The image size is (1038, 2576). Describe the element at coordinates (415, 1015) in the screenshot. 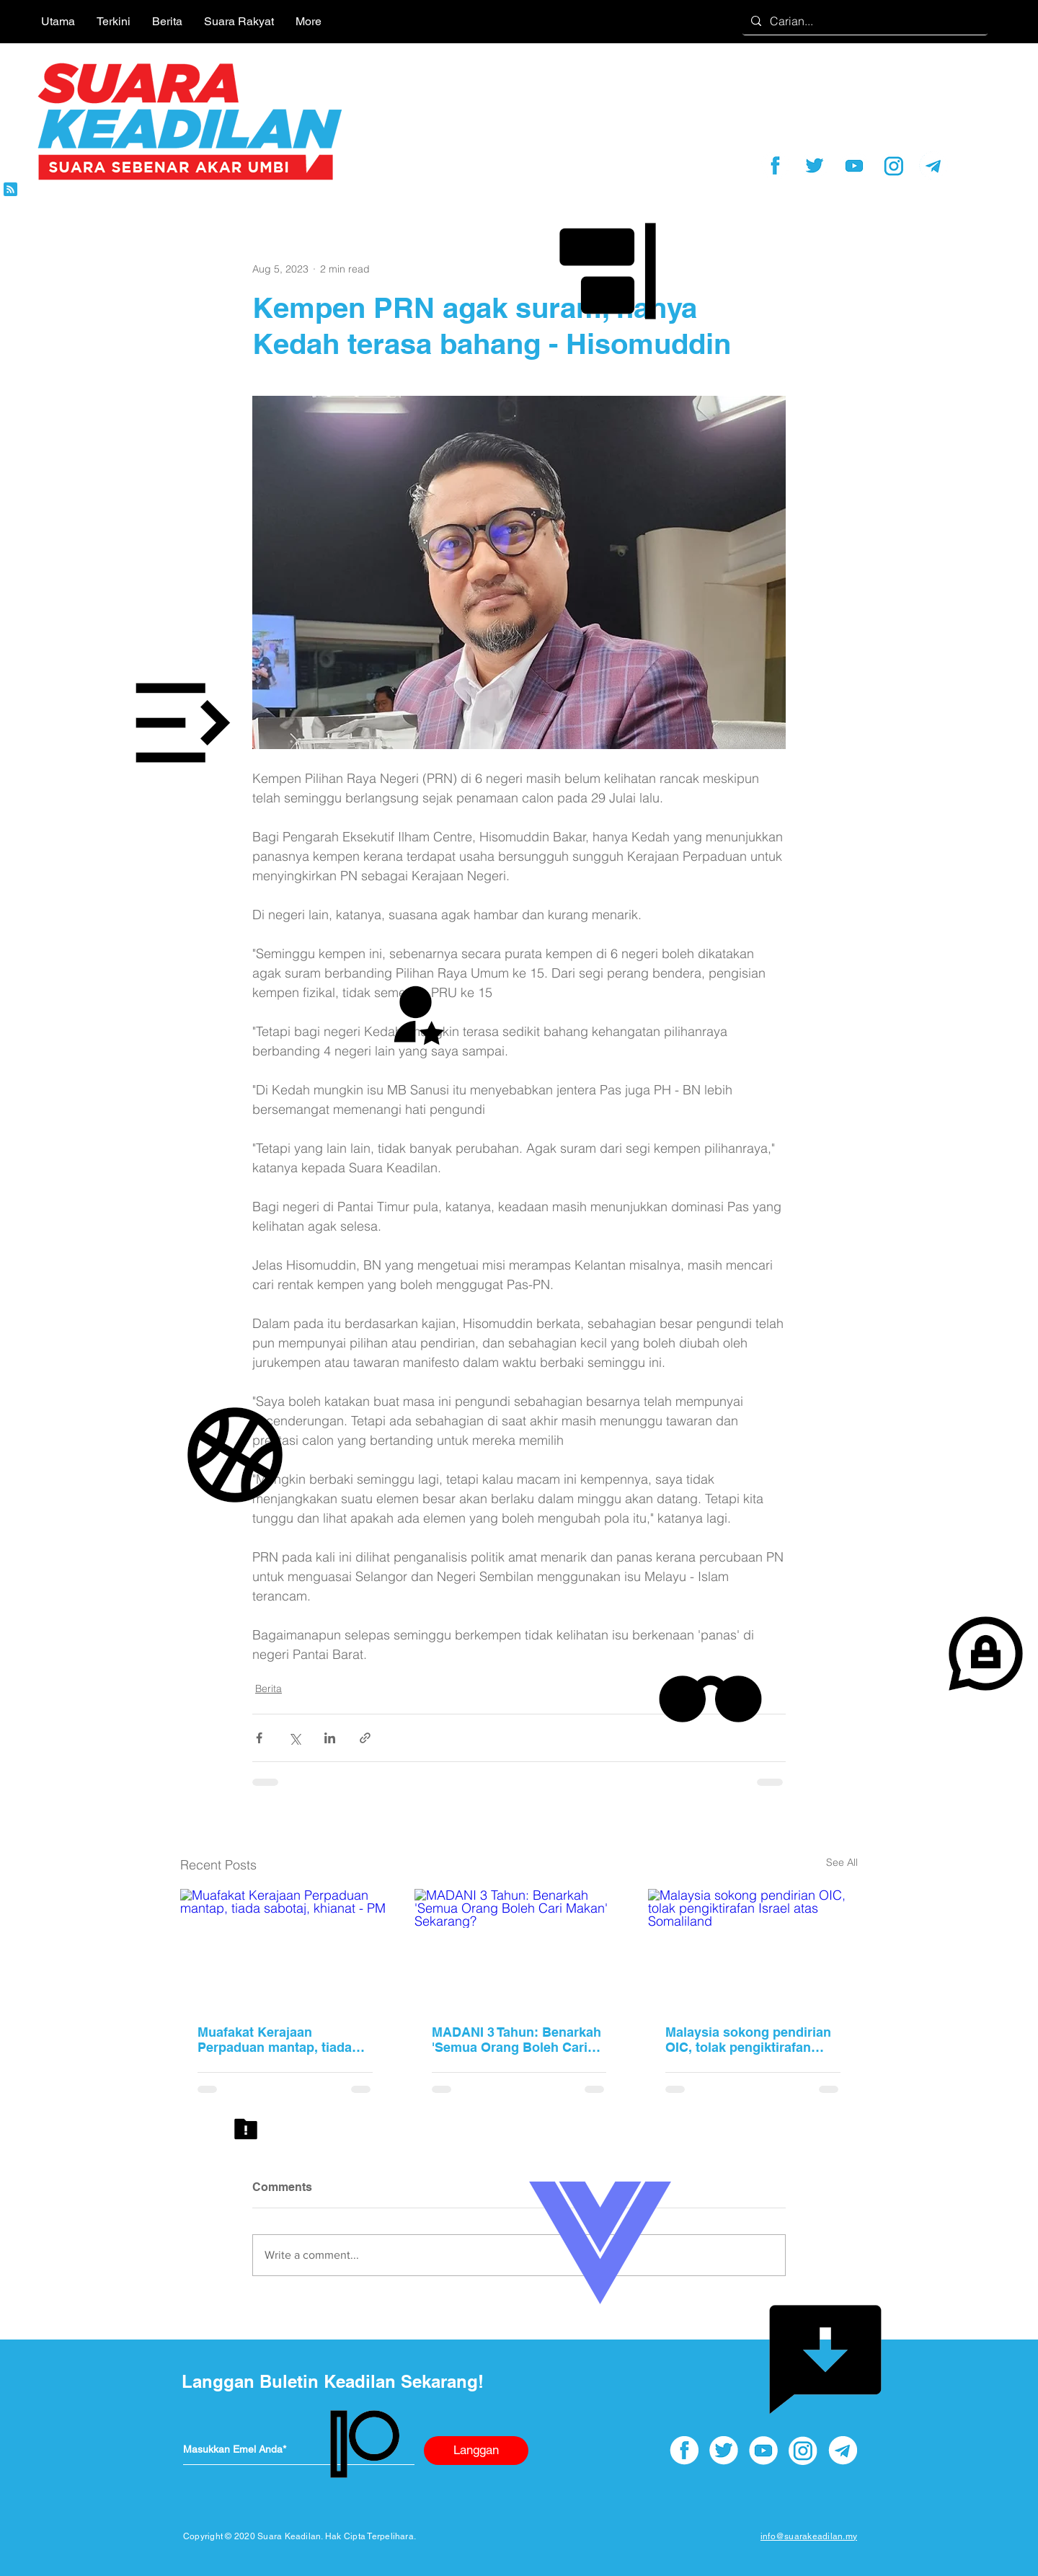

I see `view favorite or starred user` at that location.